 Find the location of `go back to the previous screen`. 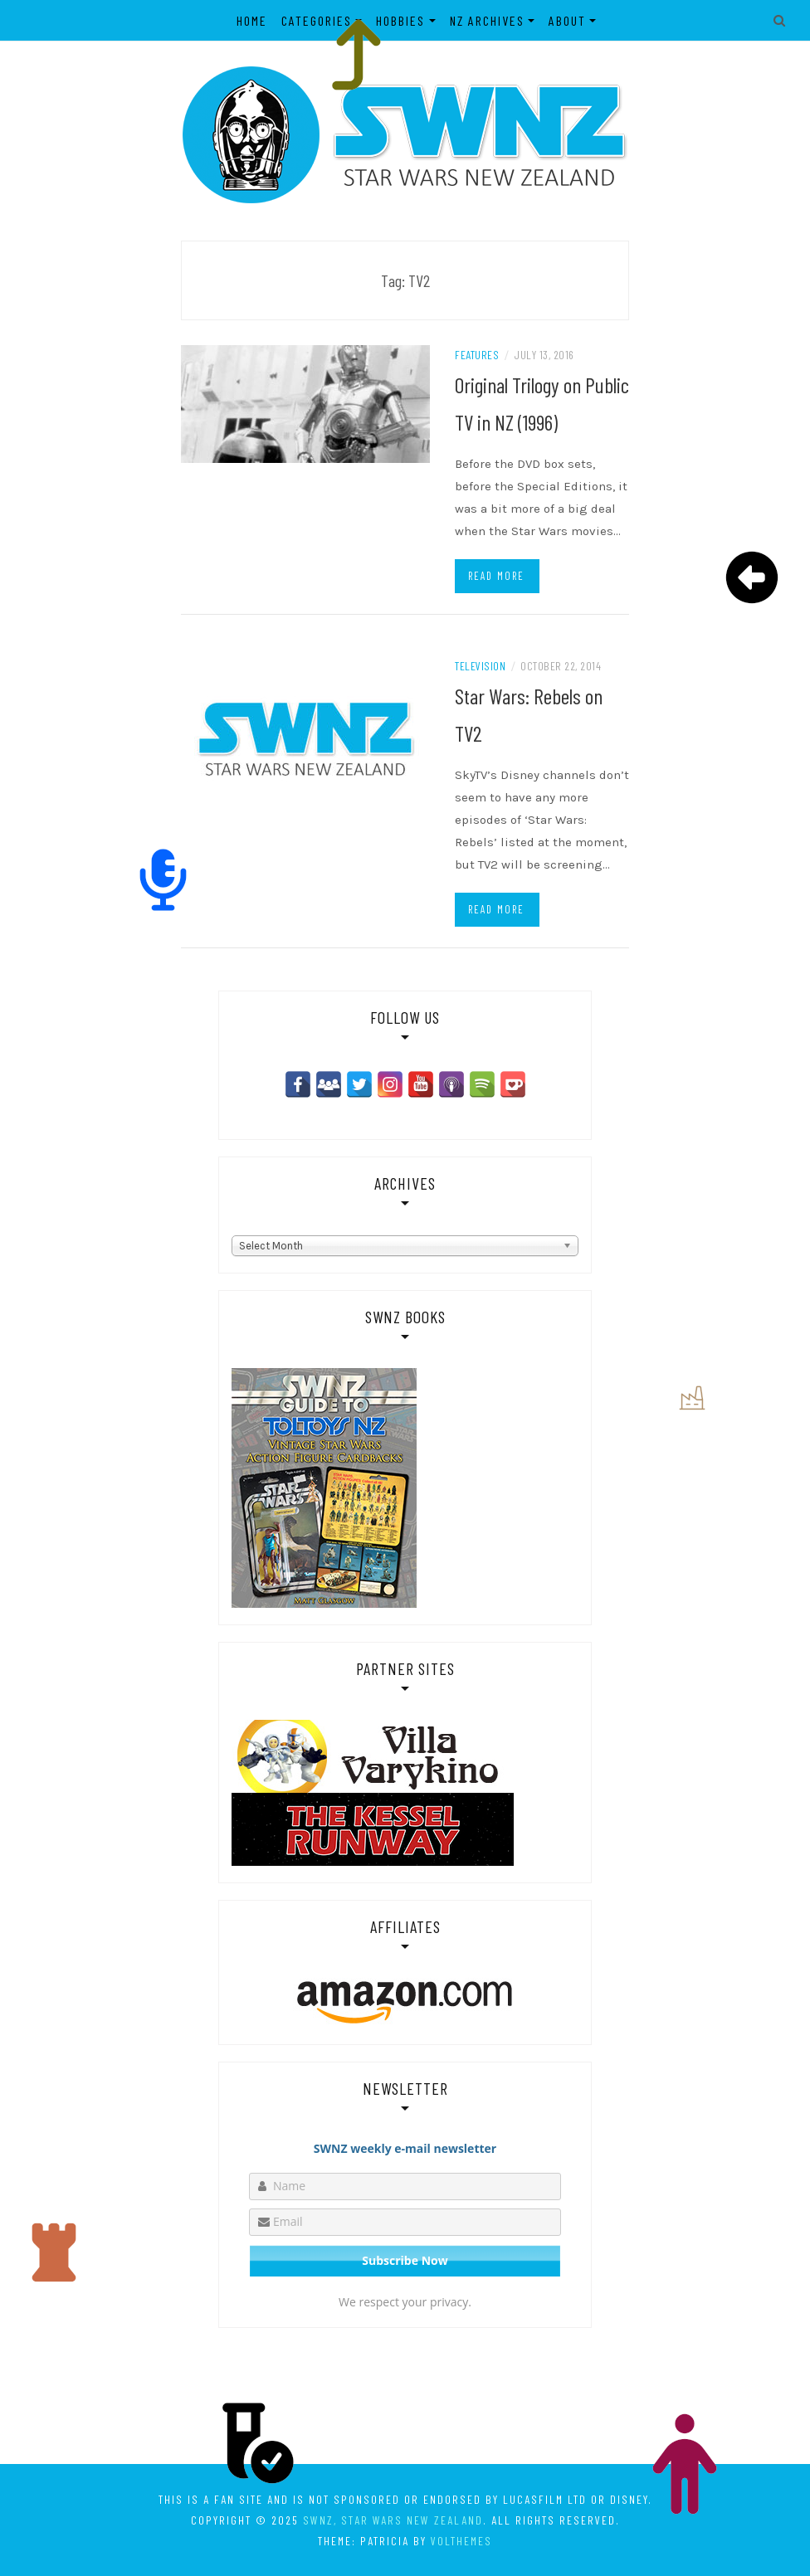

go back to the previous screen is located at coordinates (752, 577).